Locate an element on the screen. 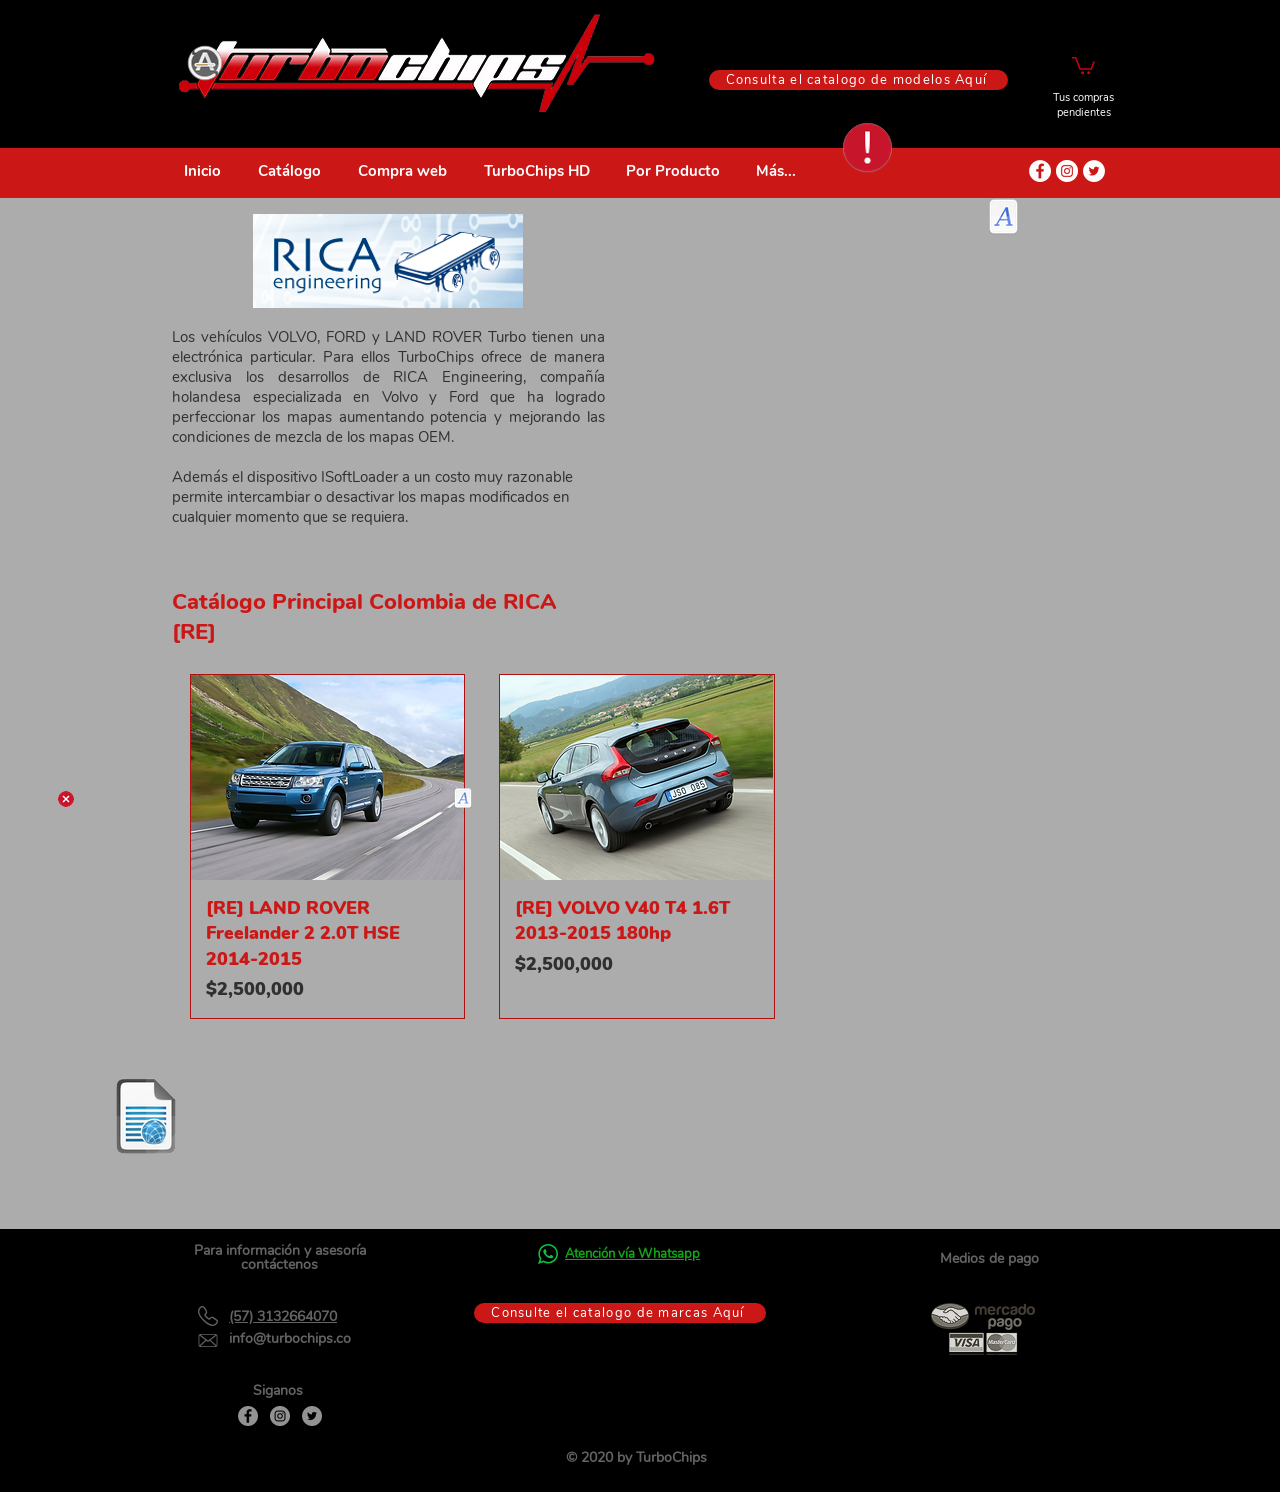  check for available software updates is located at coordinates (205, 63).